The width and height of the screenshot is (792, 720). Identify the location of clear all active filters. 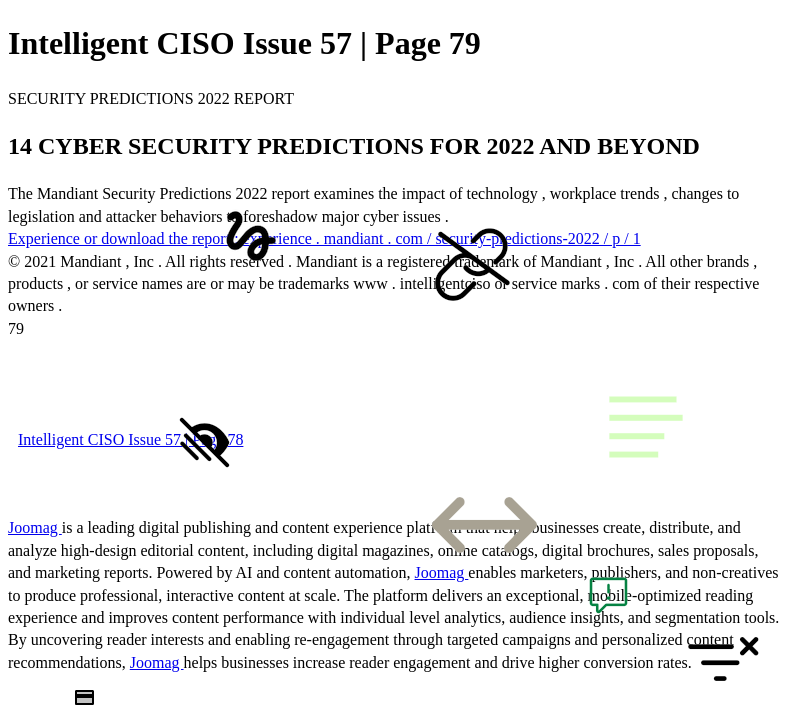
(723, 663).